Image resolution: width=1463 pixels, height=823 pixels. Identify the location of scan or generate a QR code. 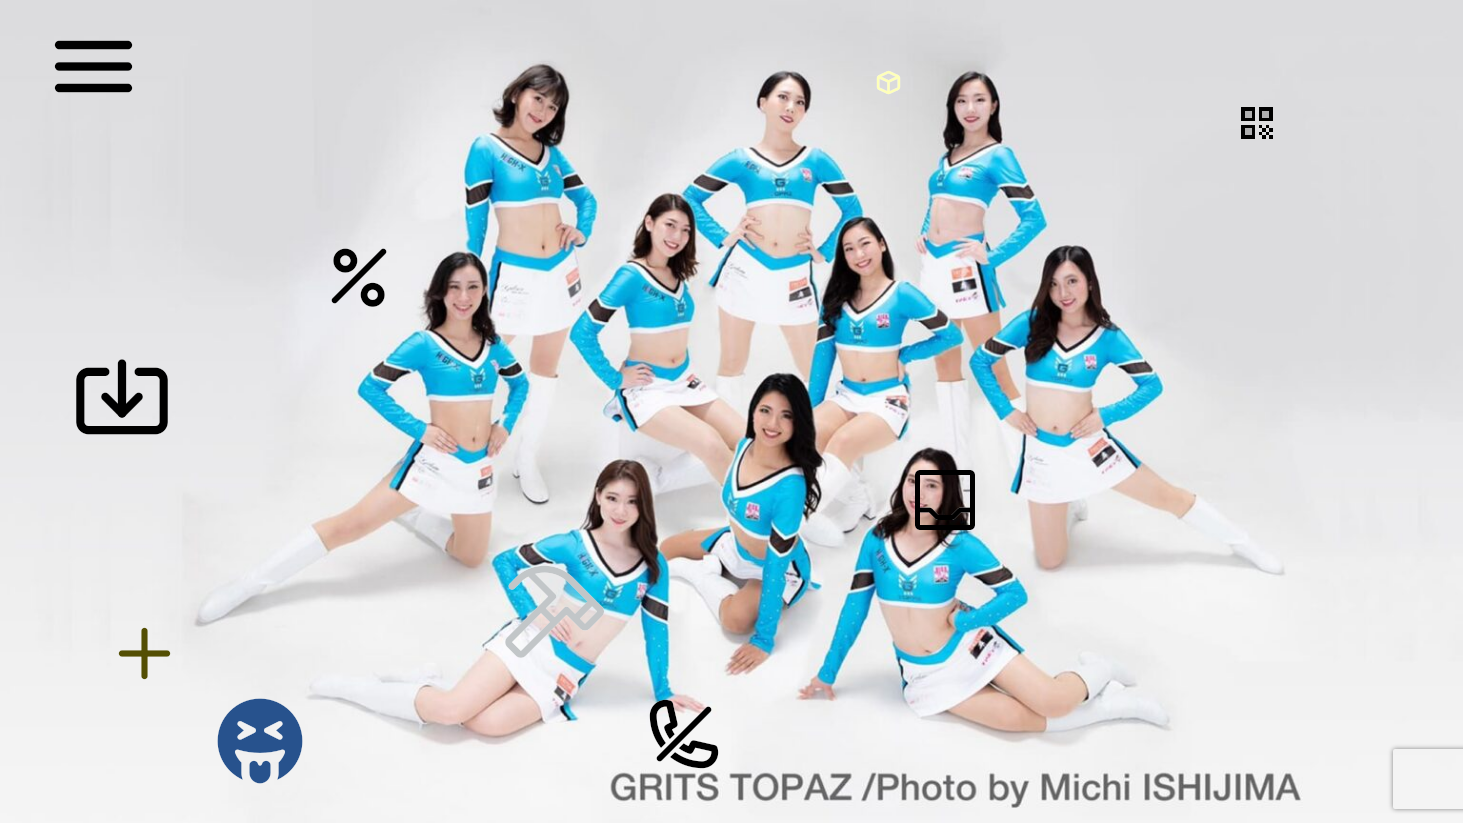
(1257, 123).